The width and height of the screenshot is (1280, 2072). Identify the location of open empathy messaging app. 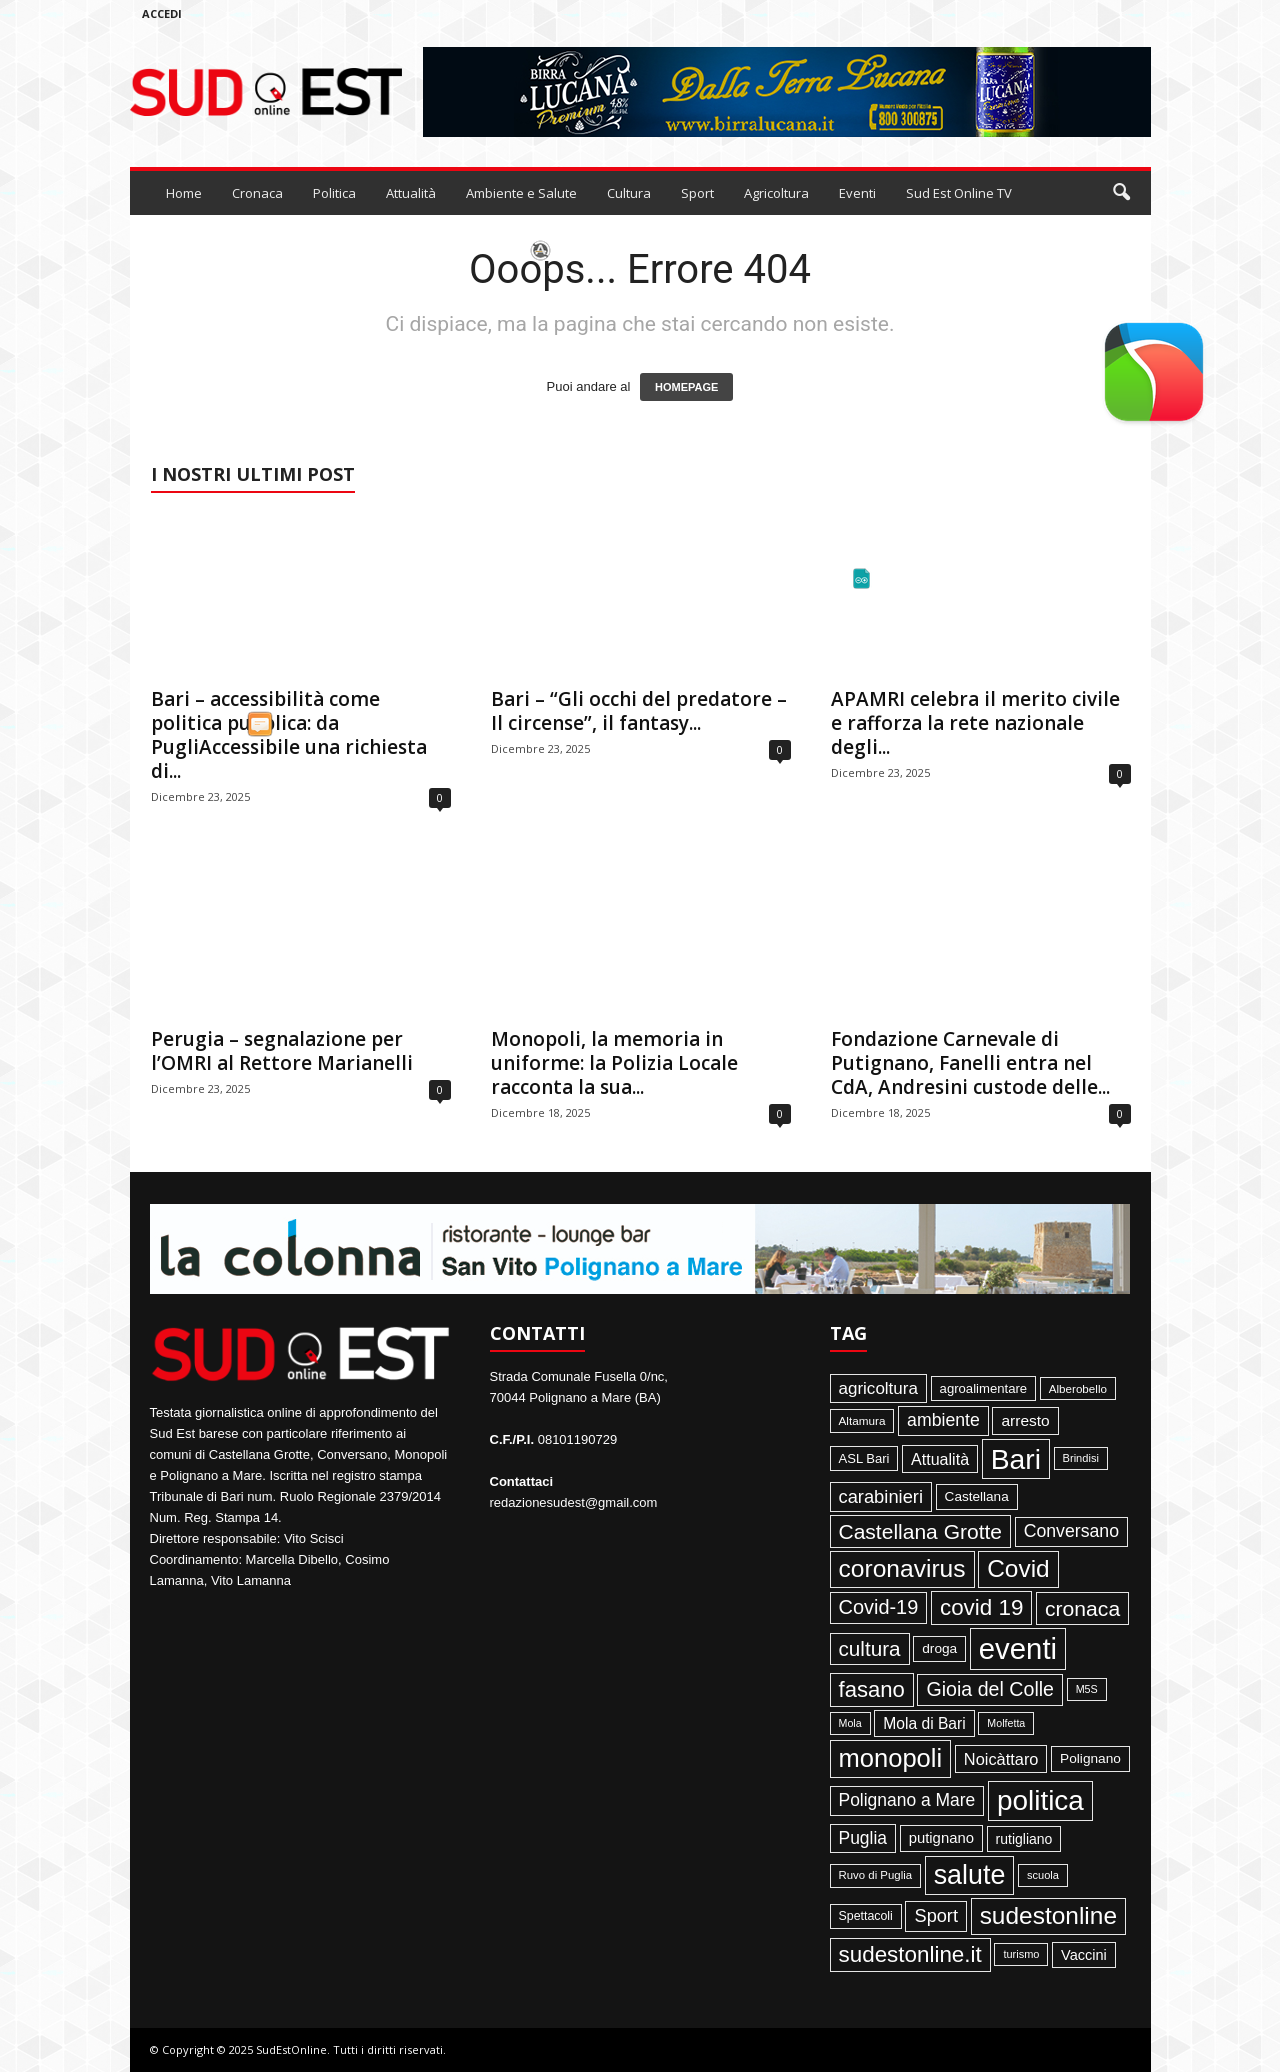
(260, 724).